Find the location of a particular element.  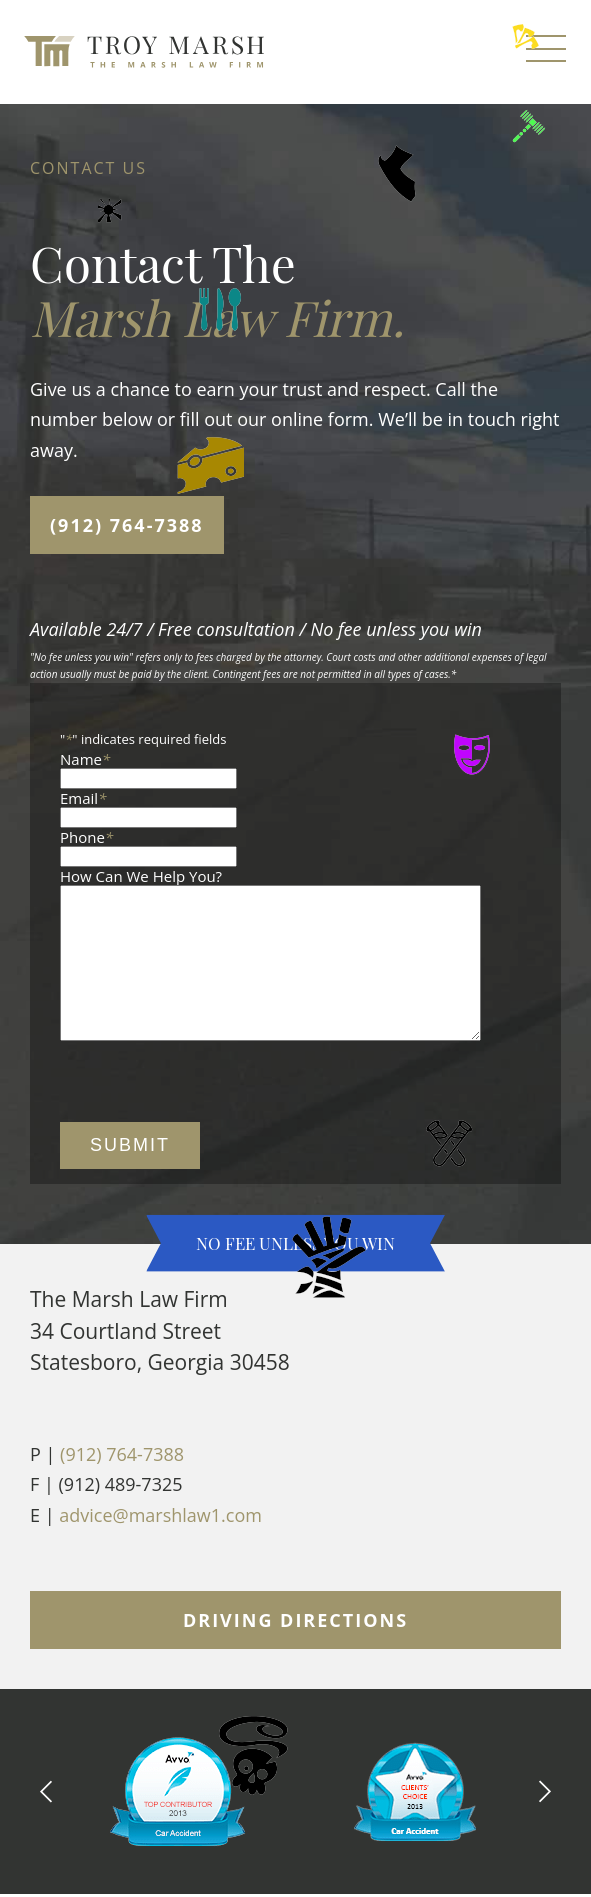

toggle between theater or drama mode is located at coordinates (471, 754).